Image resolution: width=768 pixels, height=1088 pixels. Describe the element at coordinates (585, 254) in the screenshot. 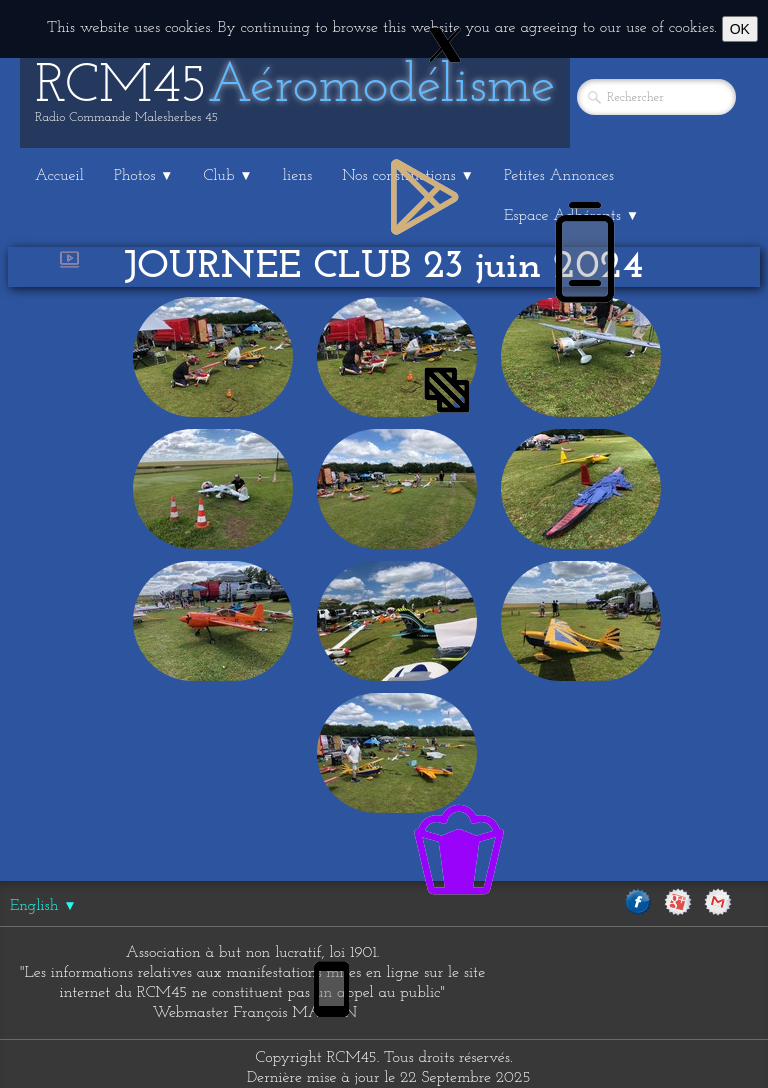

I see `indicates low battery level` at that location.